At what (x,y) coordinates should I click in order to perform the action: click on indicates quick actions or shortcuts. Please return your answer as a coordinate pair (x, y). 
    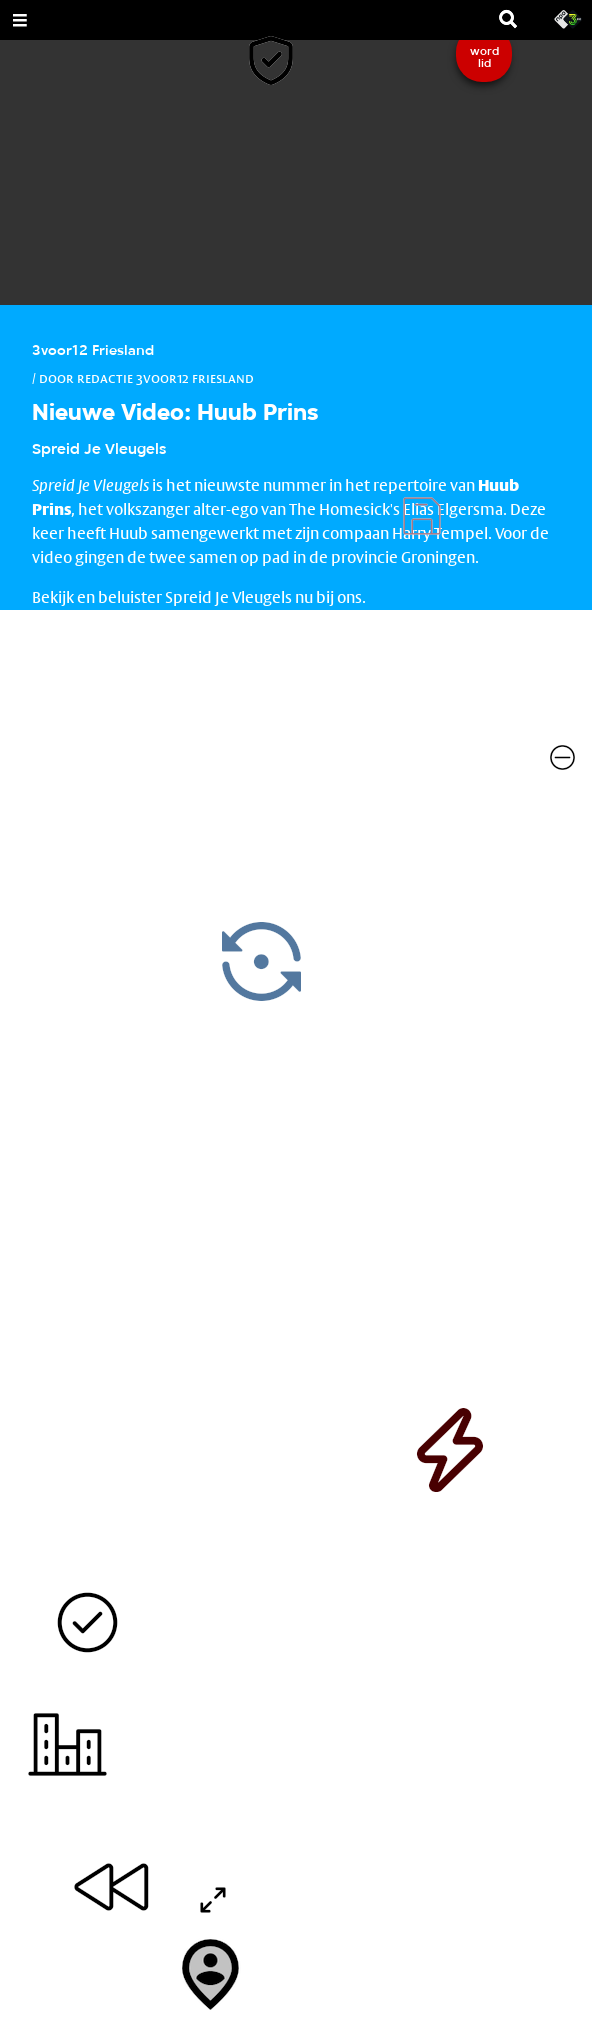
    Looking at the image, I should click on (450, 1450).